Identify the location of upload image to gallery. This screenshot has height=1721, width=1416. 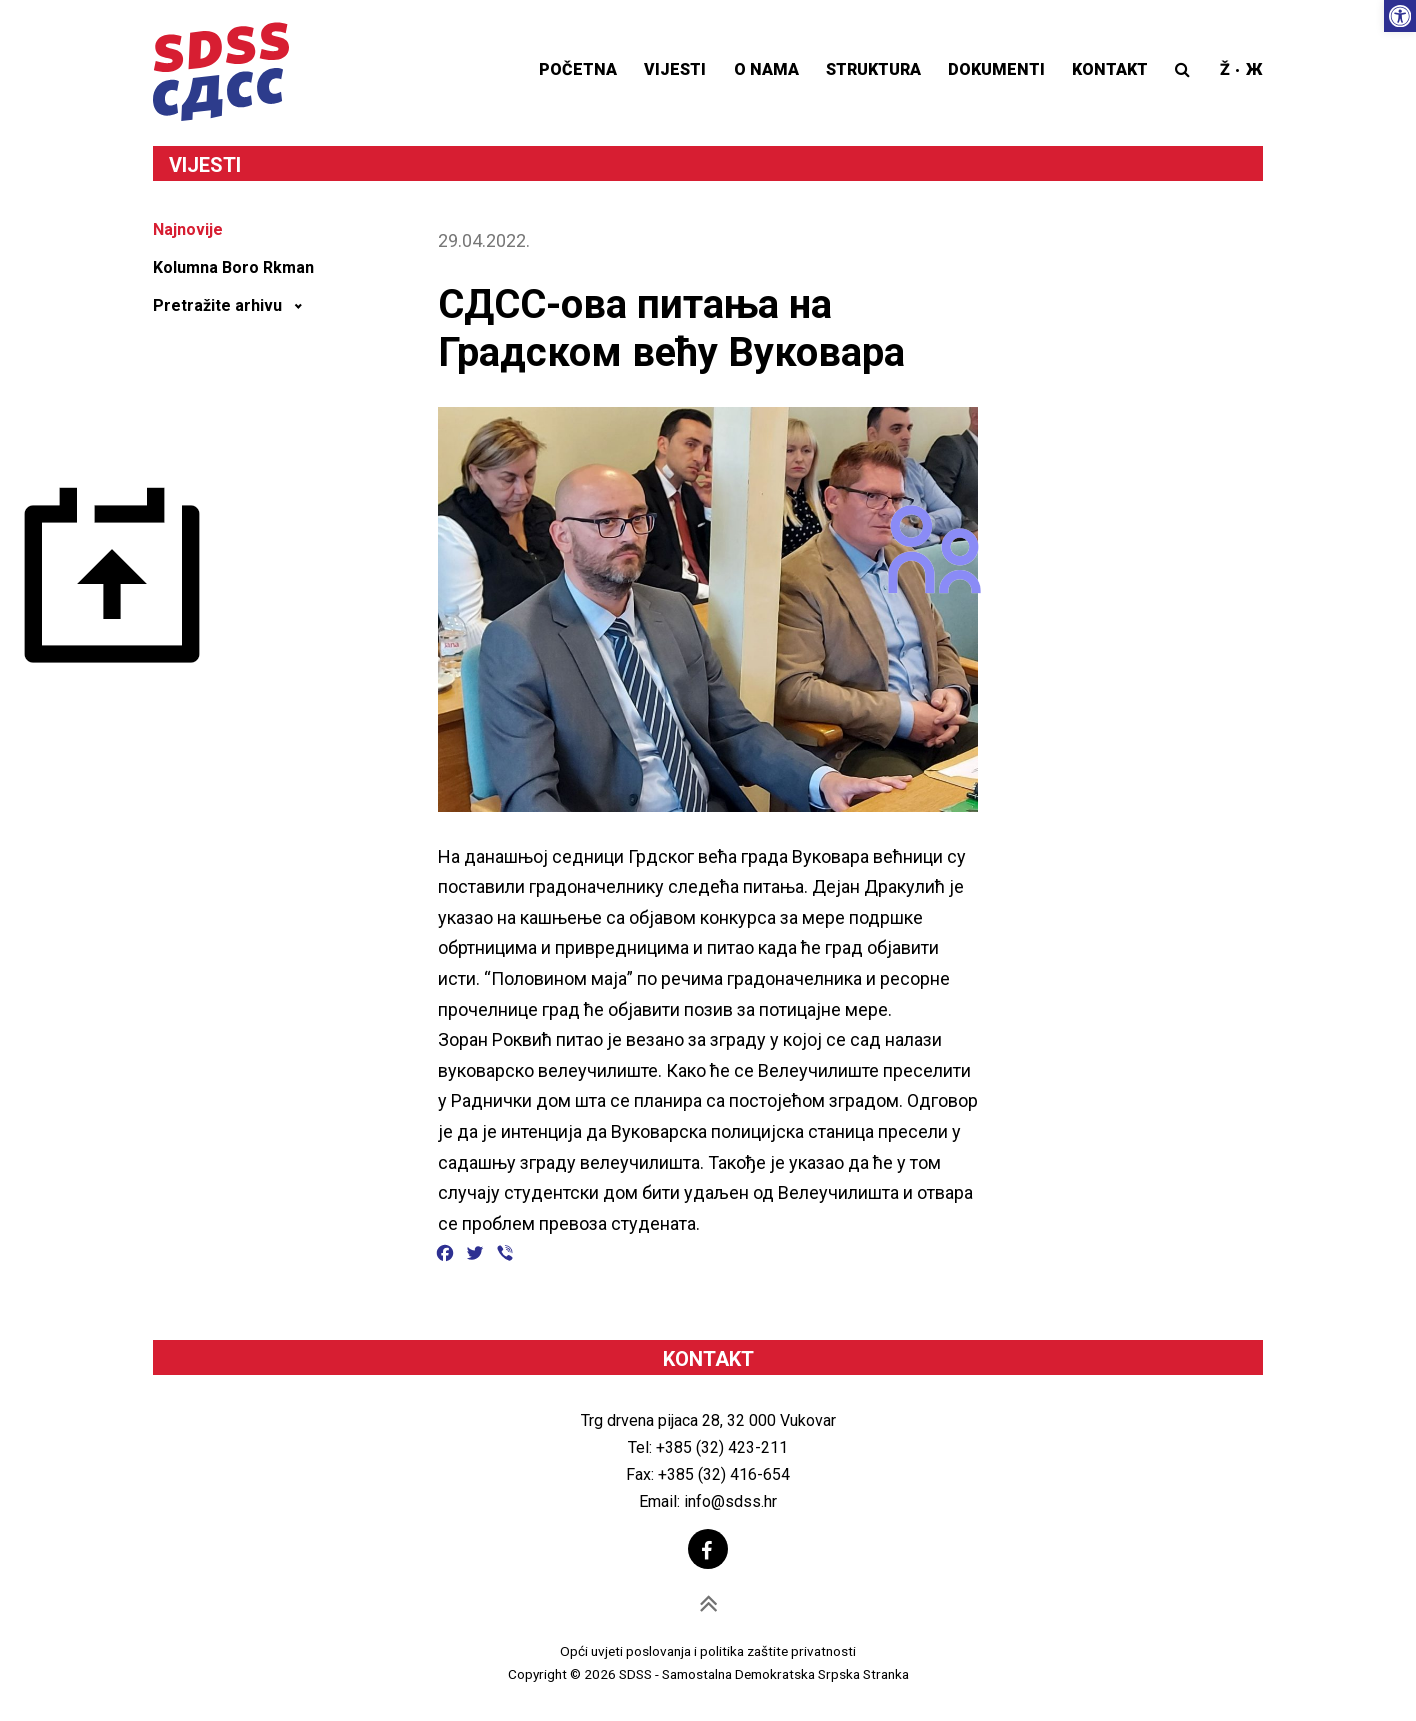
(112, 584).